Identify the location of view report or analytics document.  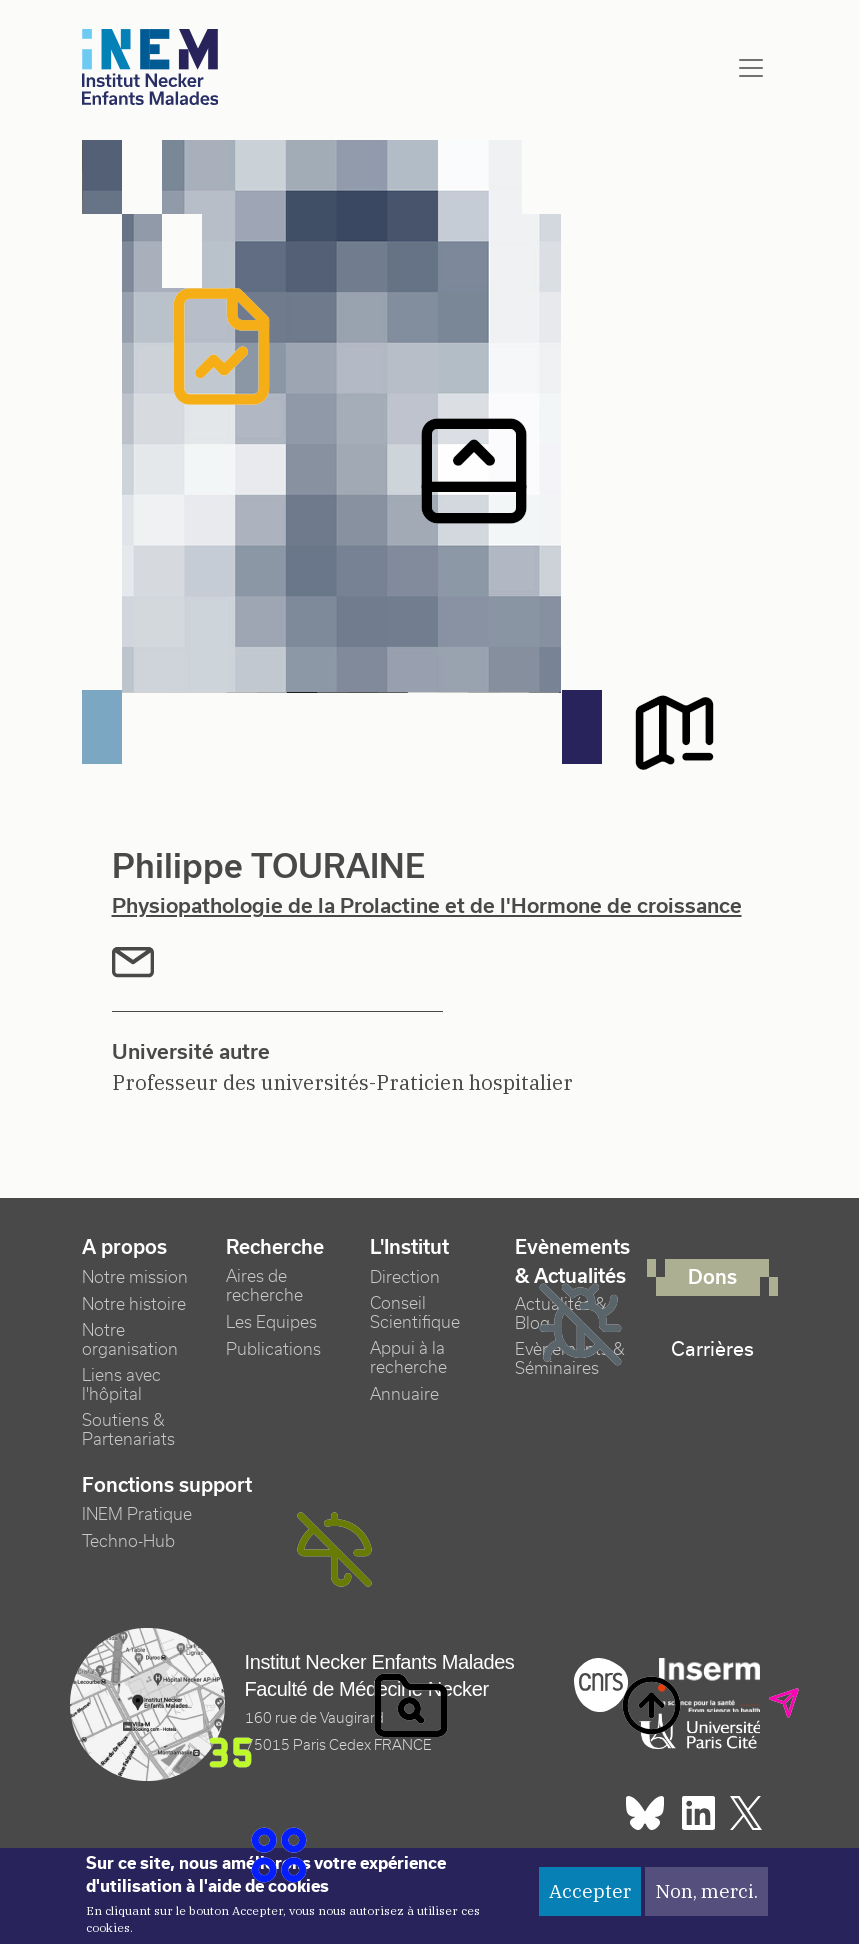
(221, 346).